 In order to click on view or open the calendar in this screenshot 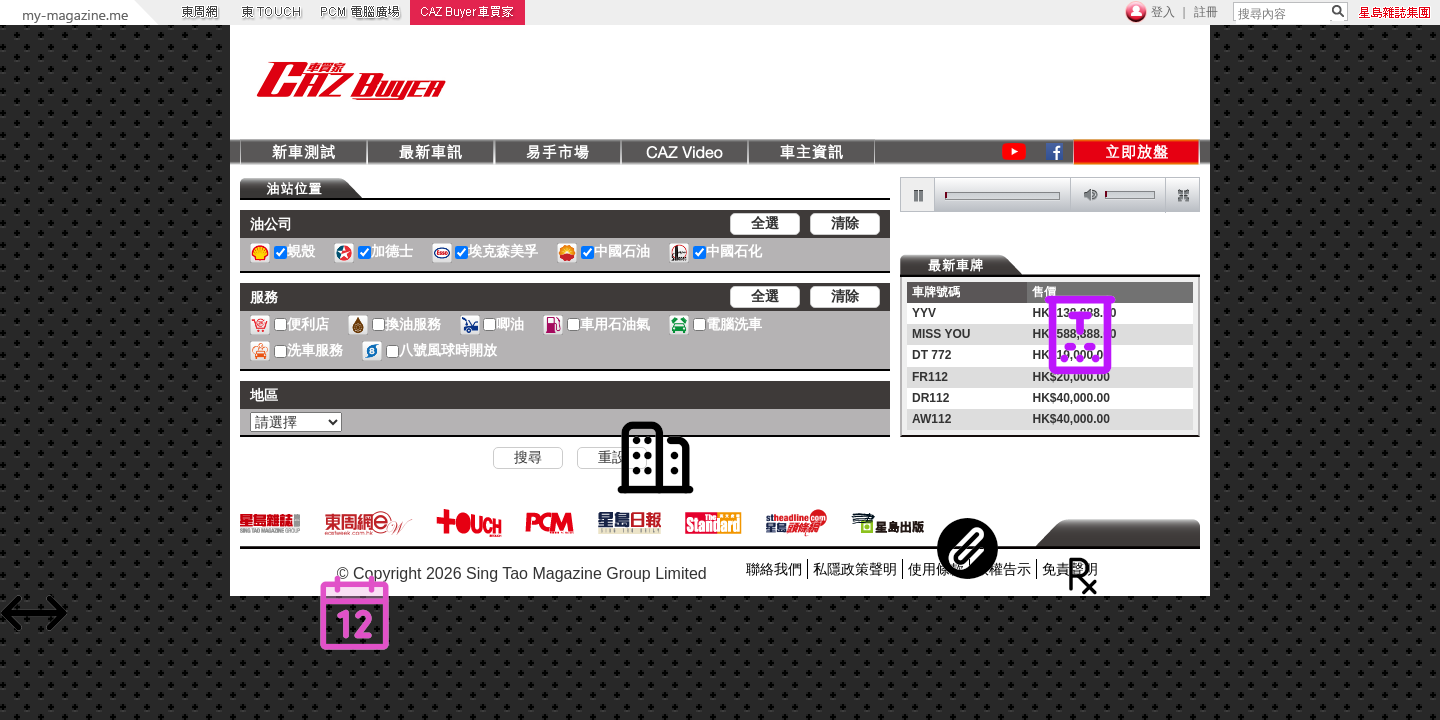, I will do `click(354, 615)`.